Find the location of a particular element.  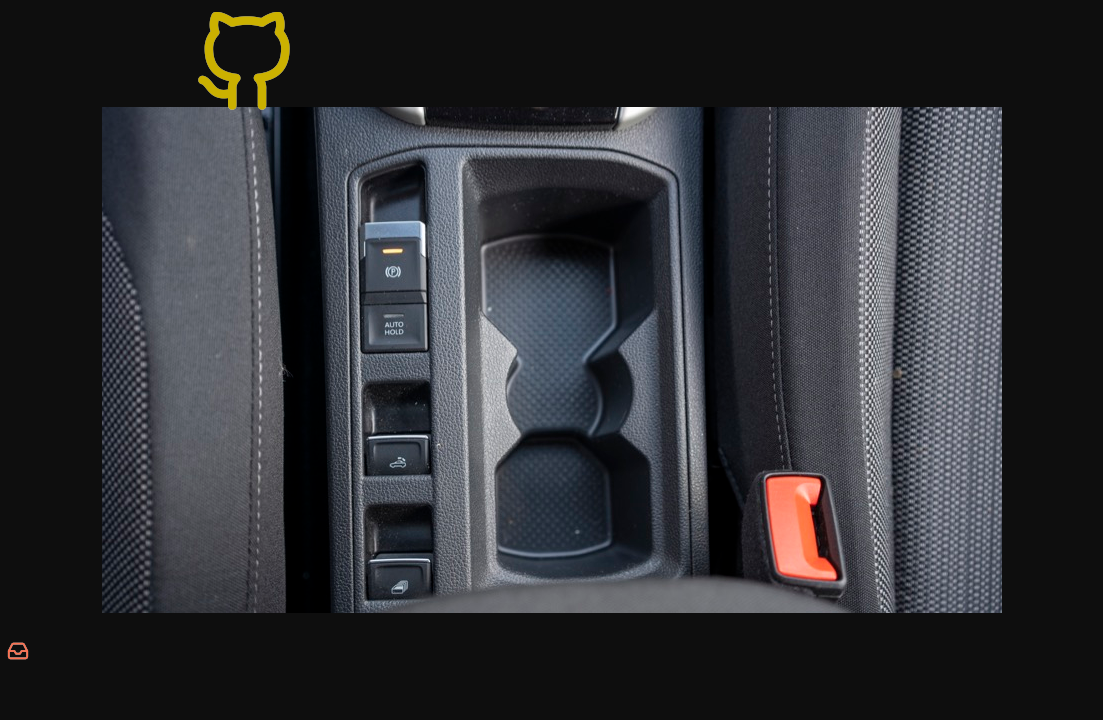

view project on GitHub is located at coordinates (245, 63).